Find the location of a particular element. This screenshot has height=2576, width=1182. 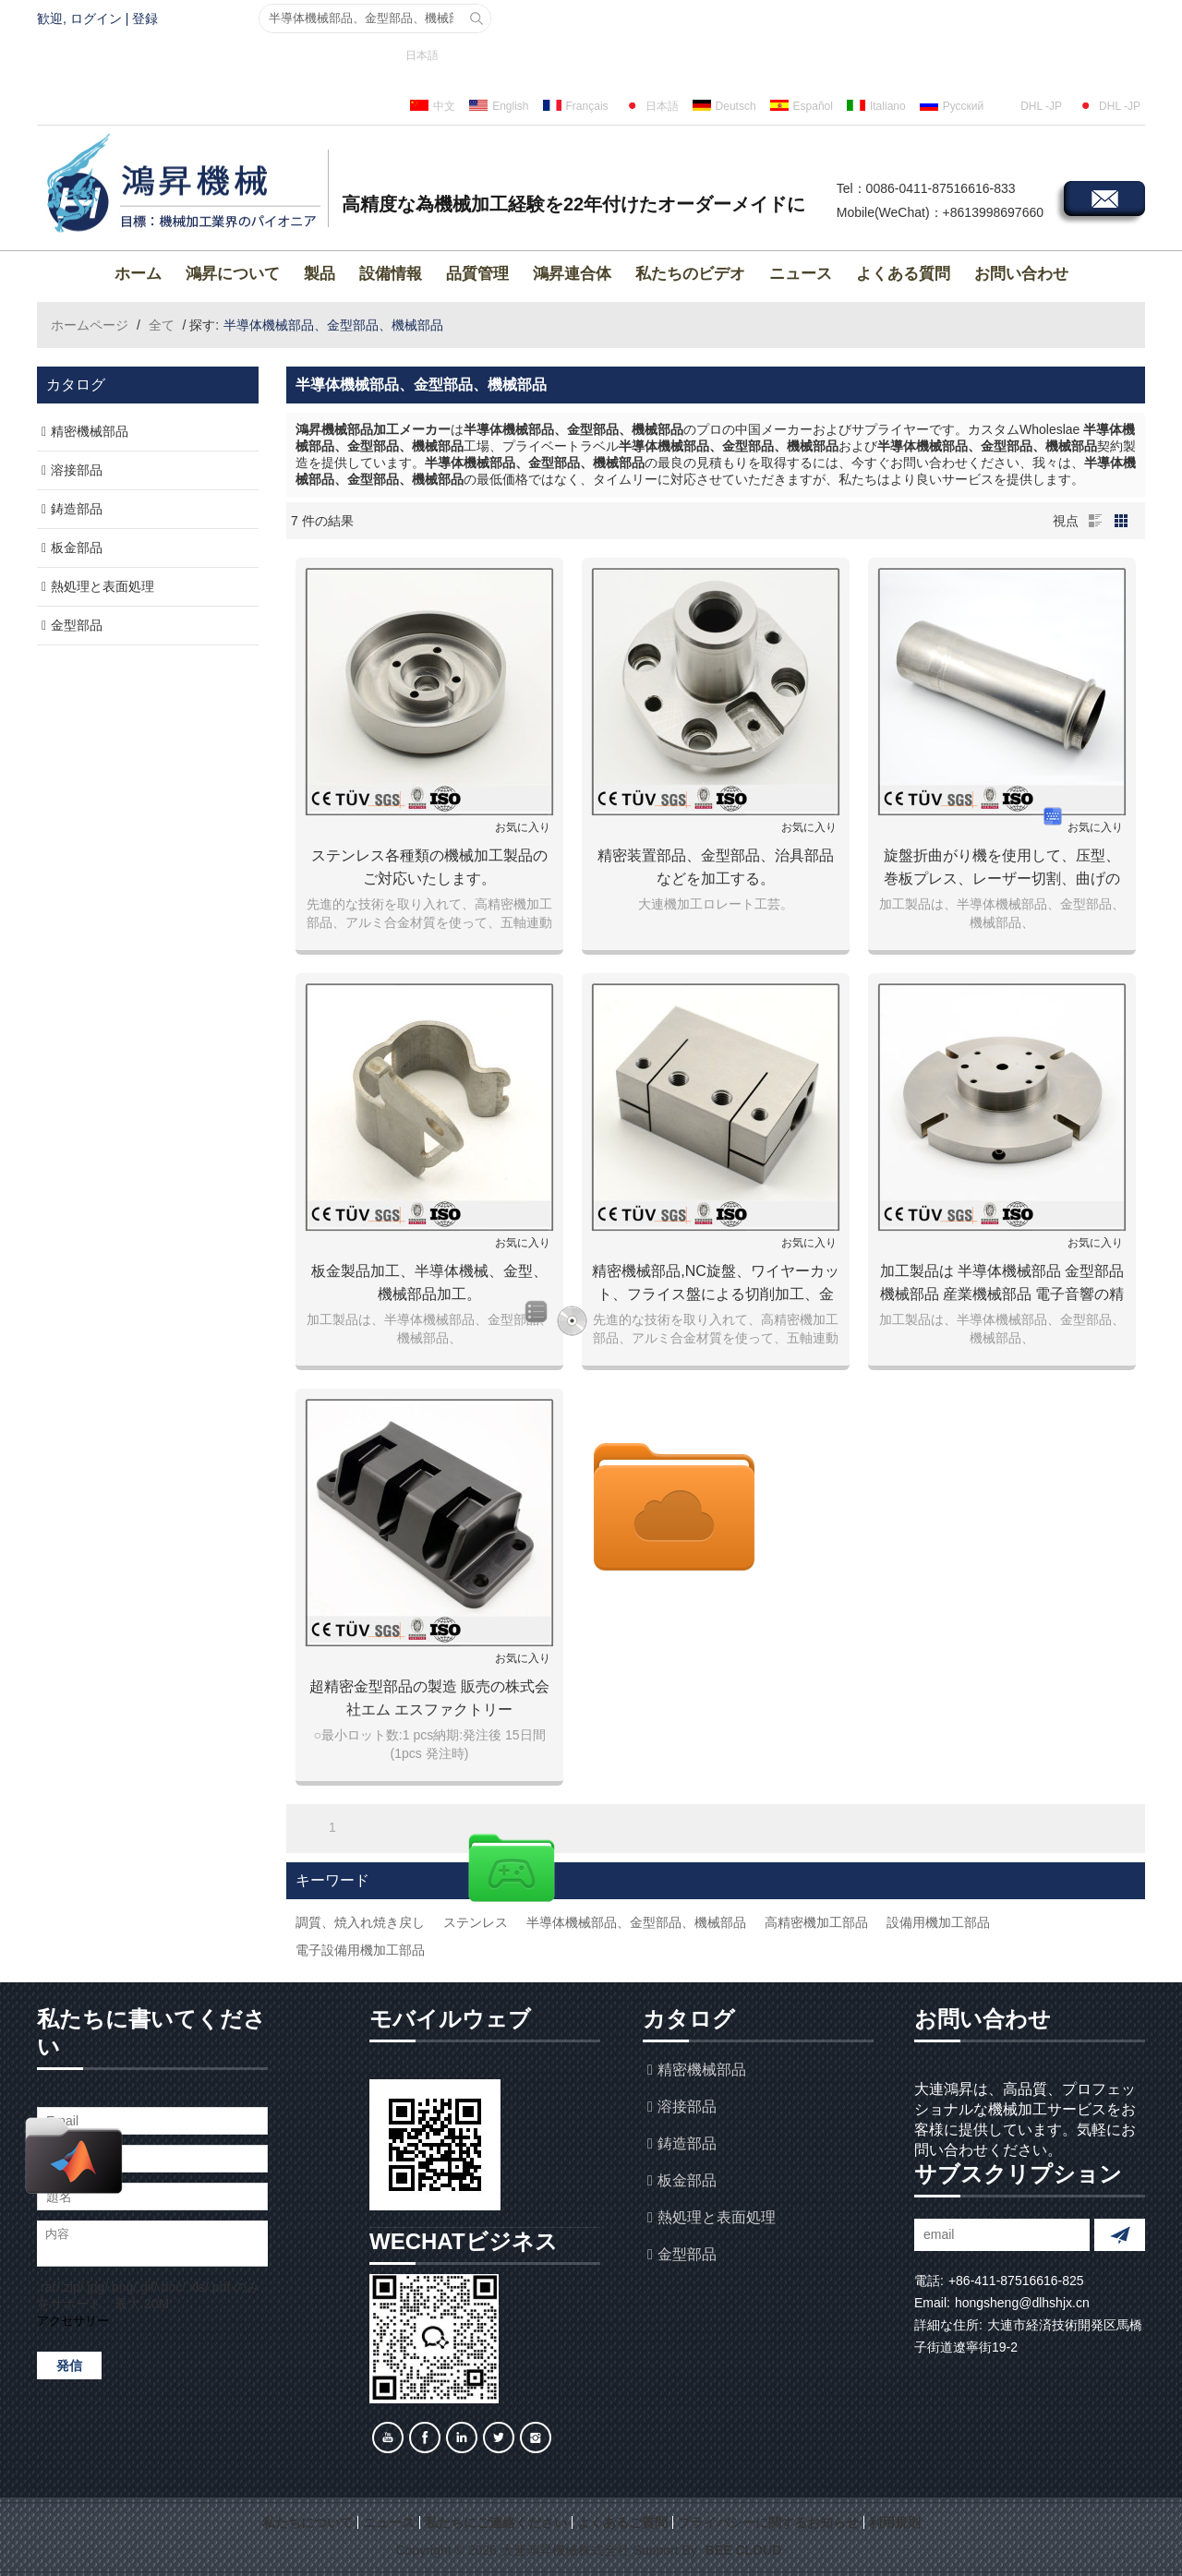

open matlab project files folder is located at coordinates (73, 2158).